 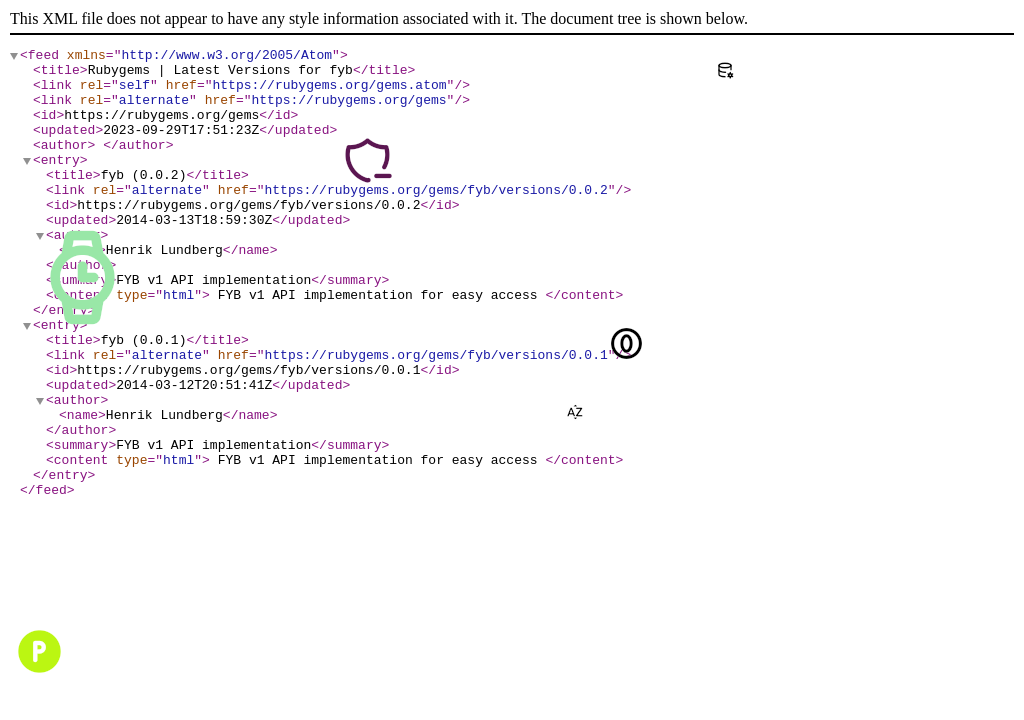 I want to click on open opera browser, so click(x=626, y=343).